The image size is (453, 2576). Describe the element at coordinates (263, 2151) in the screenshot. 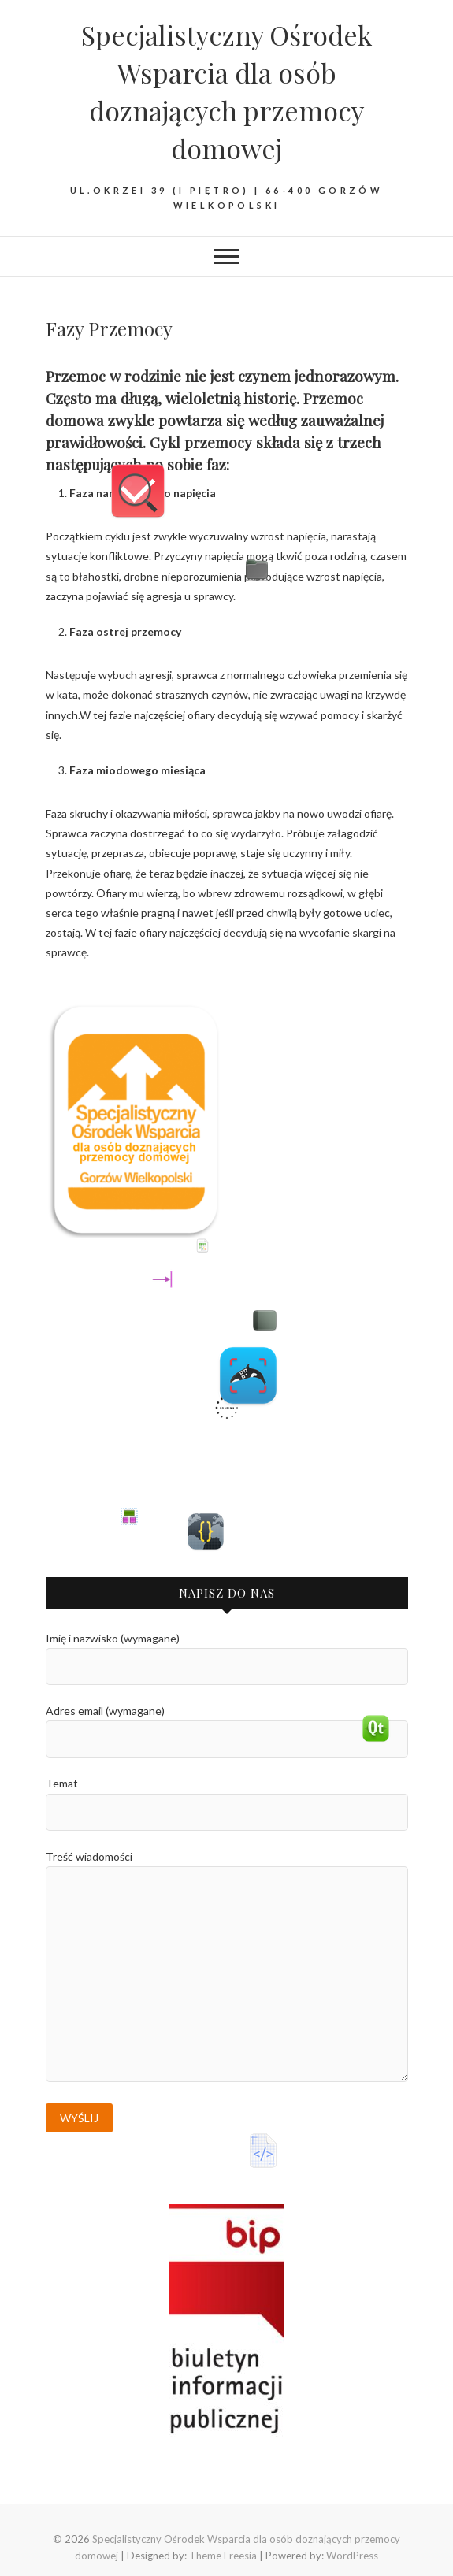

I see `twig template file icon` at that location.